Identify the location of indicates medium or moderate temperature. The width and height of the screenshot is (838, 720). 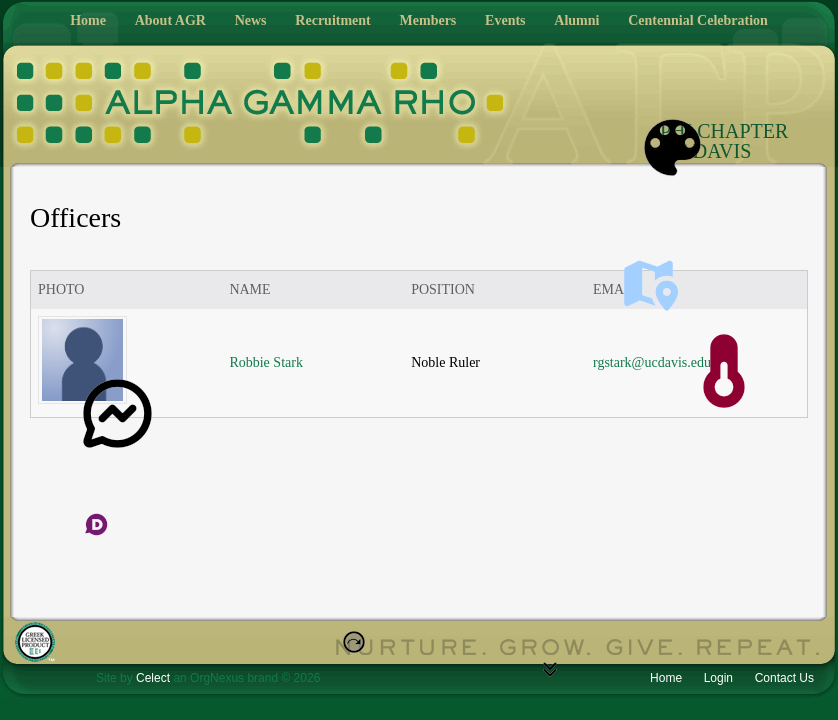
(724, 371).